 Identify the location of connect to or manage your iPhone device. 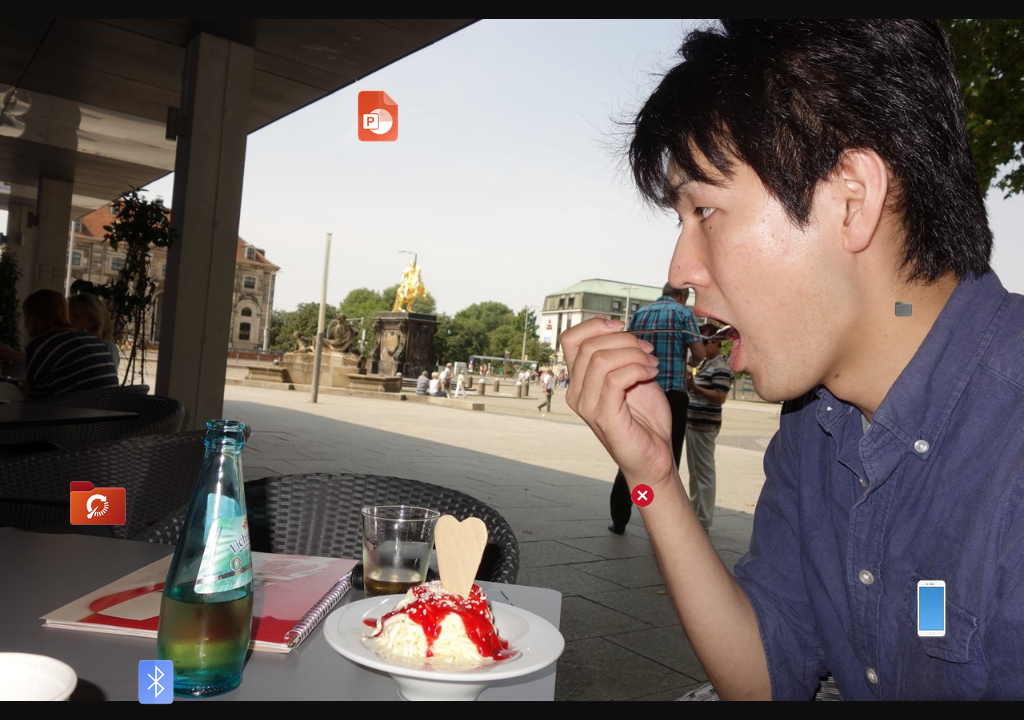
(931, 609).